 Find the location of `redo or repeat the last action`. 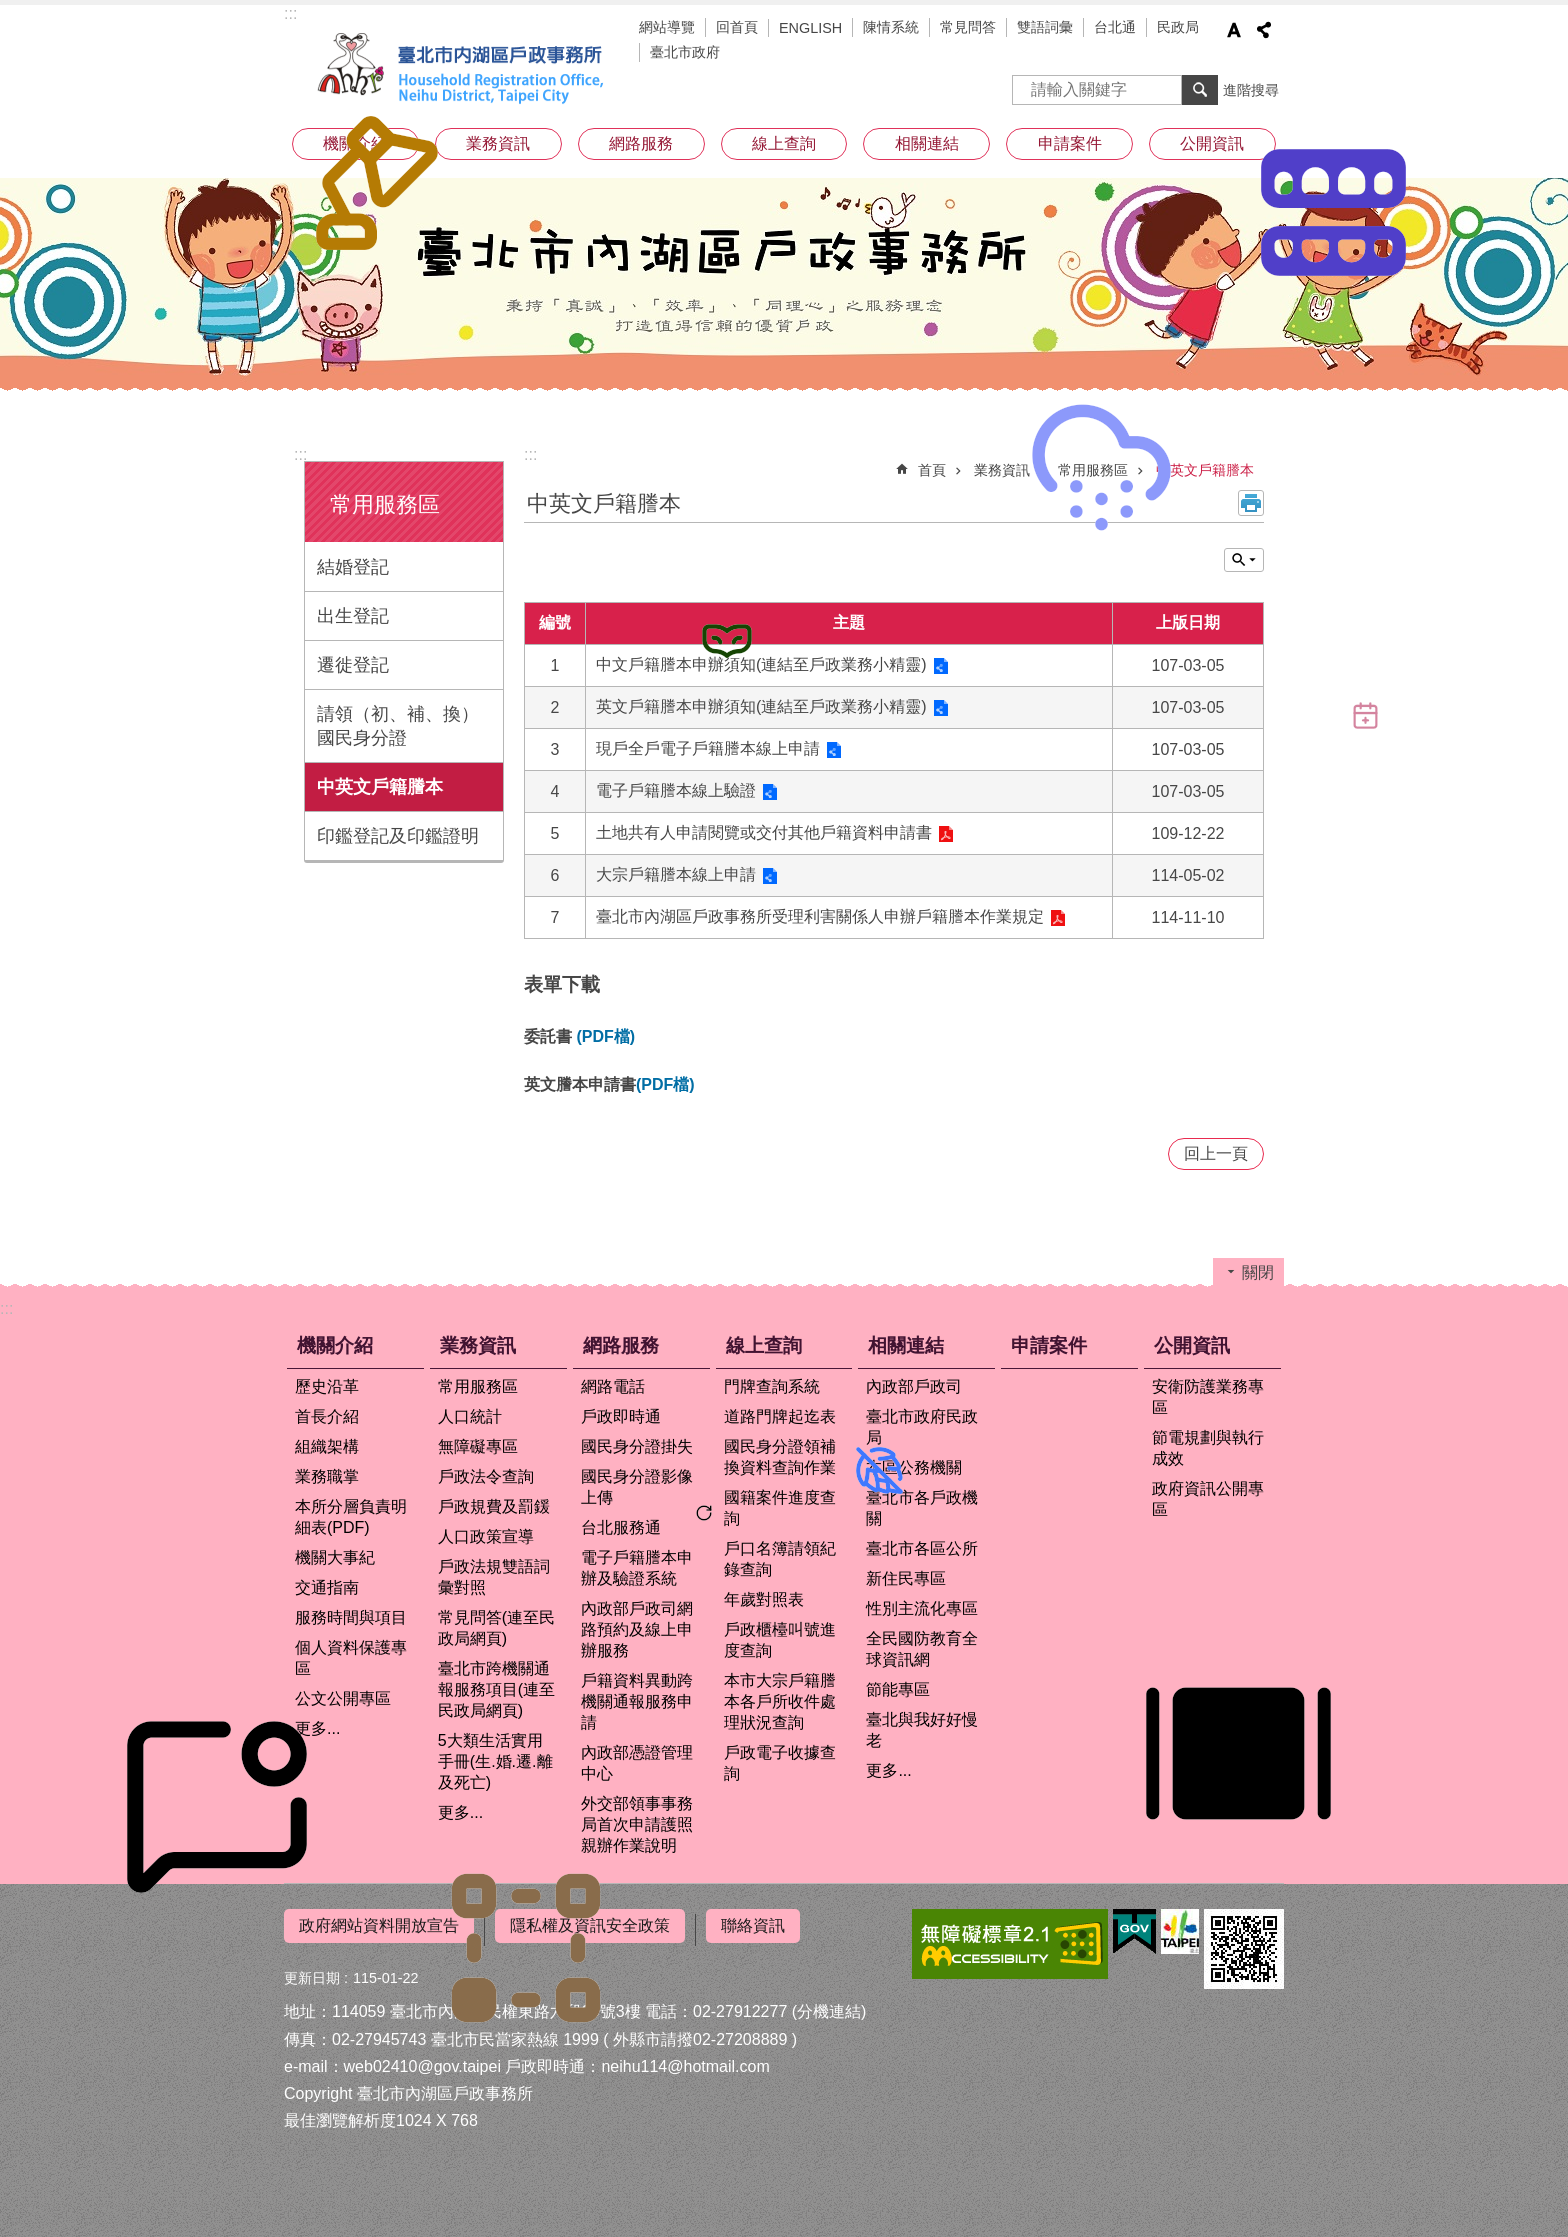

redo or repeat the last action is located at coordinates (704, 1513).